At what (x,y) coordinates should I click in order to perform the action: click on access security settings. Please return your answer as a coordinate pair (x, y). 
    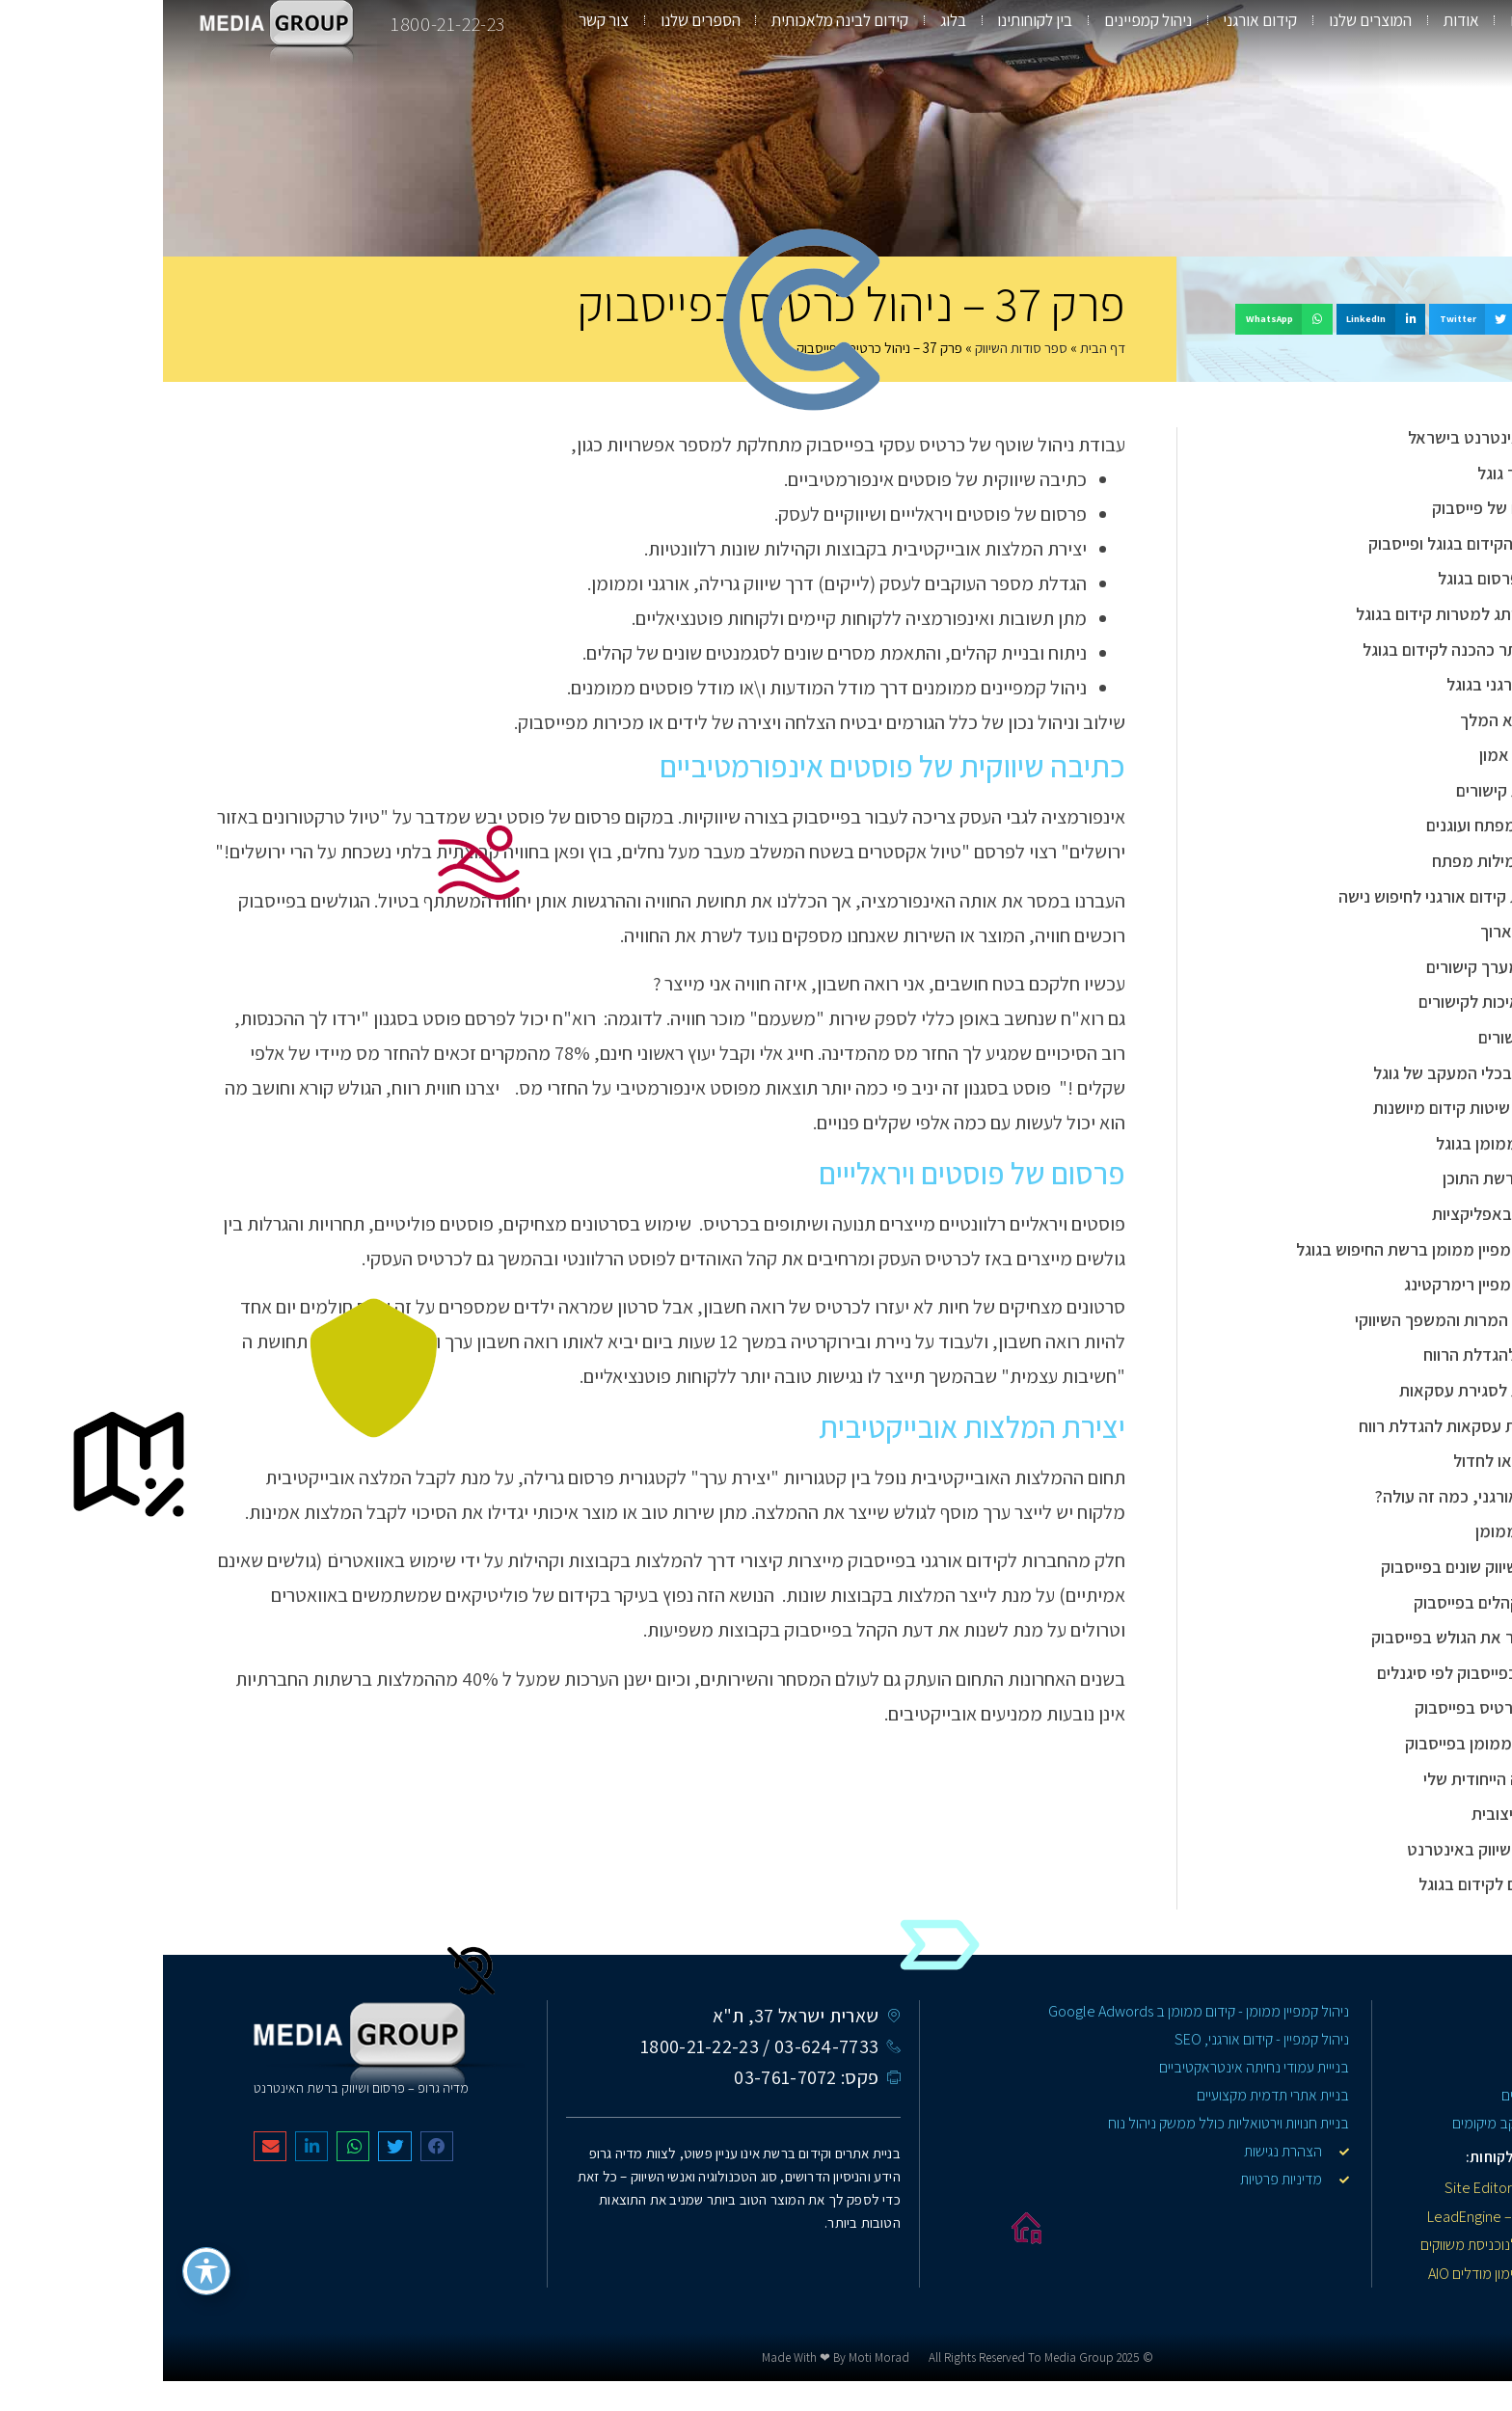
    Looking at the image, I should click on (373, 1368).